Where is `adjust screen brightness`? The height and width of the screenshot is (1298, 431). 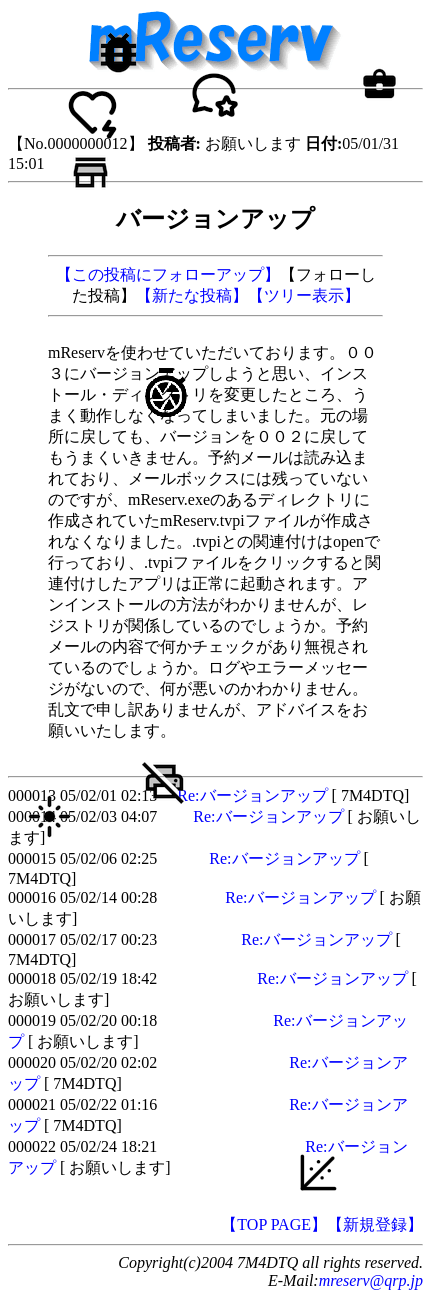
adjust screen brightness is located at coordinates (49, 816).